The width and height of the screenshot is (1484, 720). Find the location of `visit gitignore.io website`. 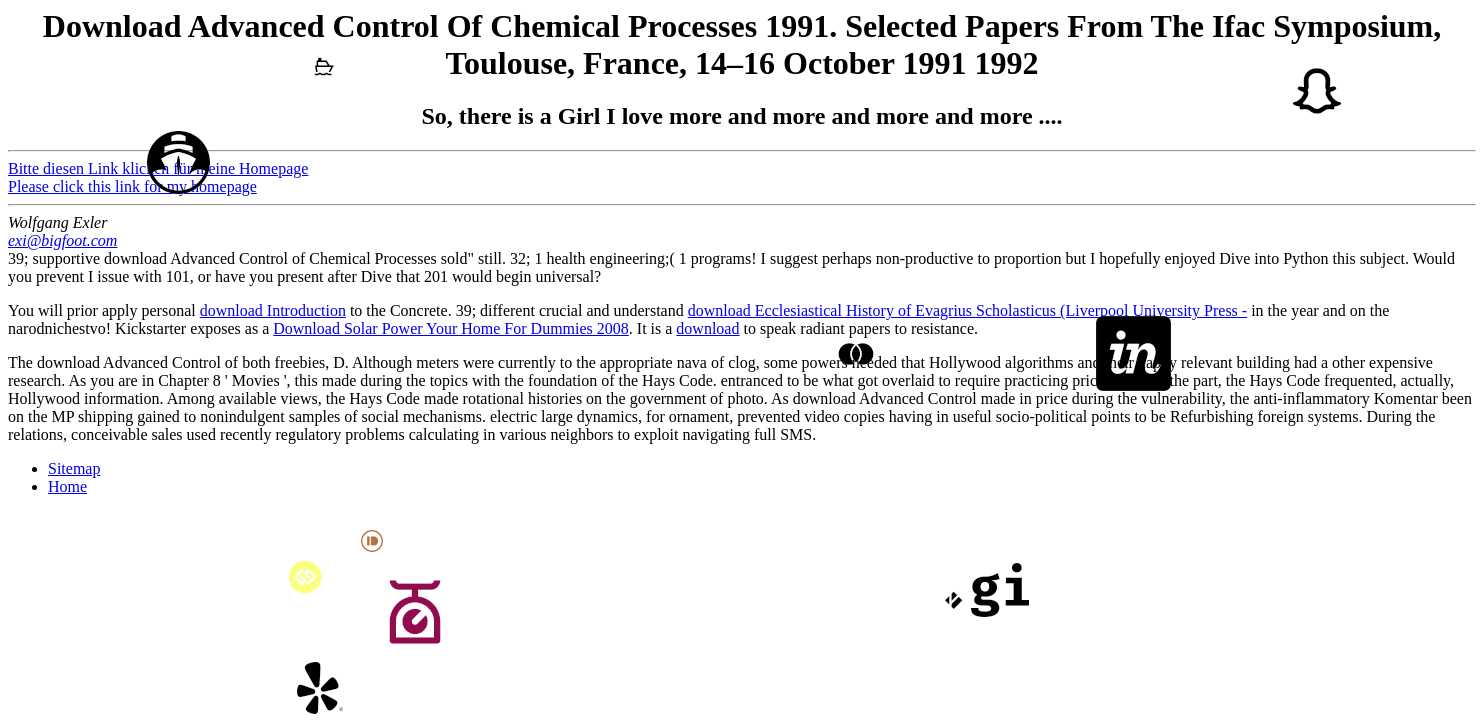

visit gitignore.io website is located at coordinates (987, 590).